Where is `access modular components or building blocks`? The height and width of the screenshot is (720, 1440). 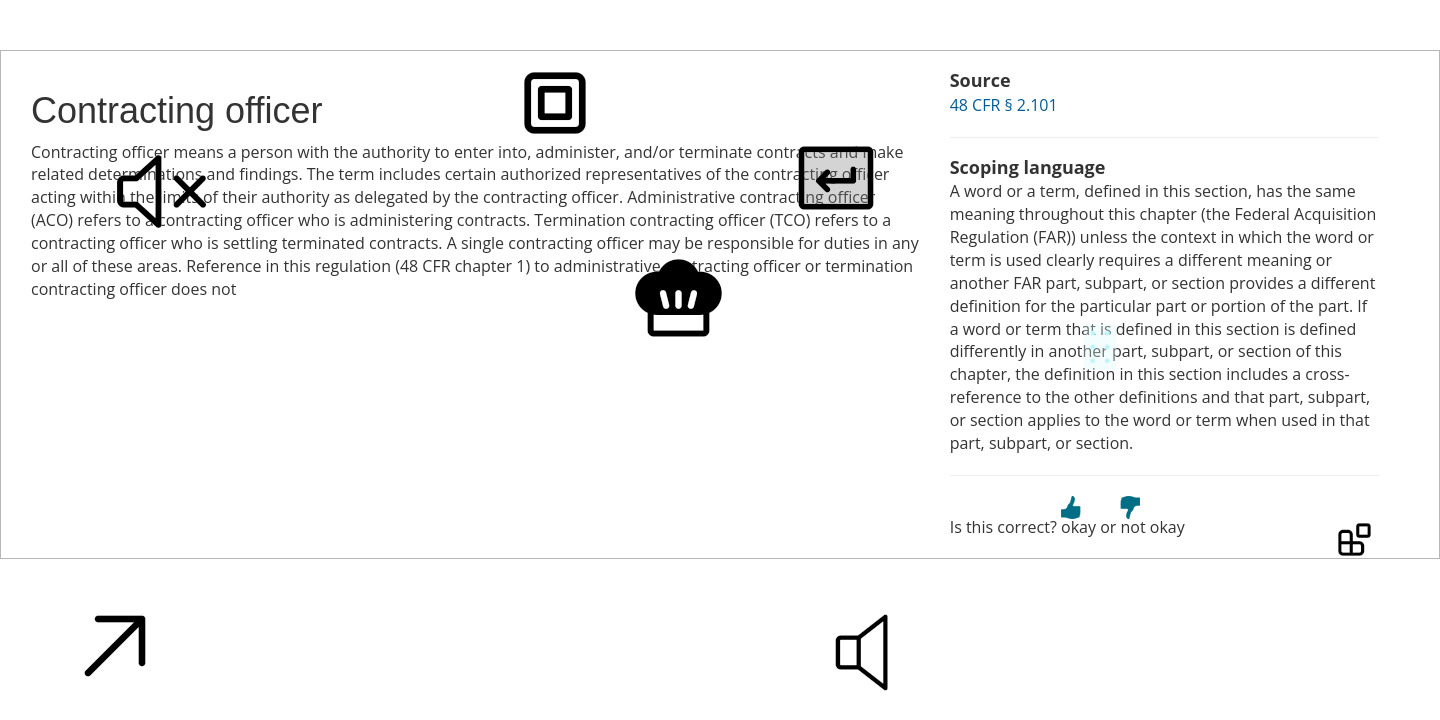
access modular components or building blocks is located at coordinates (1354, 539).